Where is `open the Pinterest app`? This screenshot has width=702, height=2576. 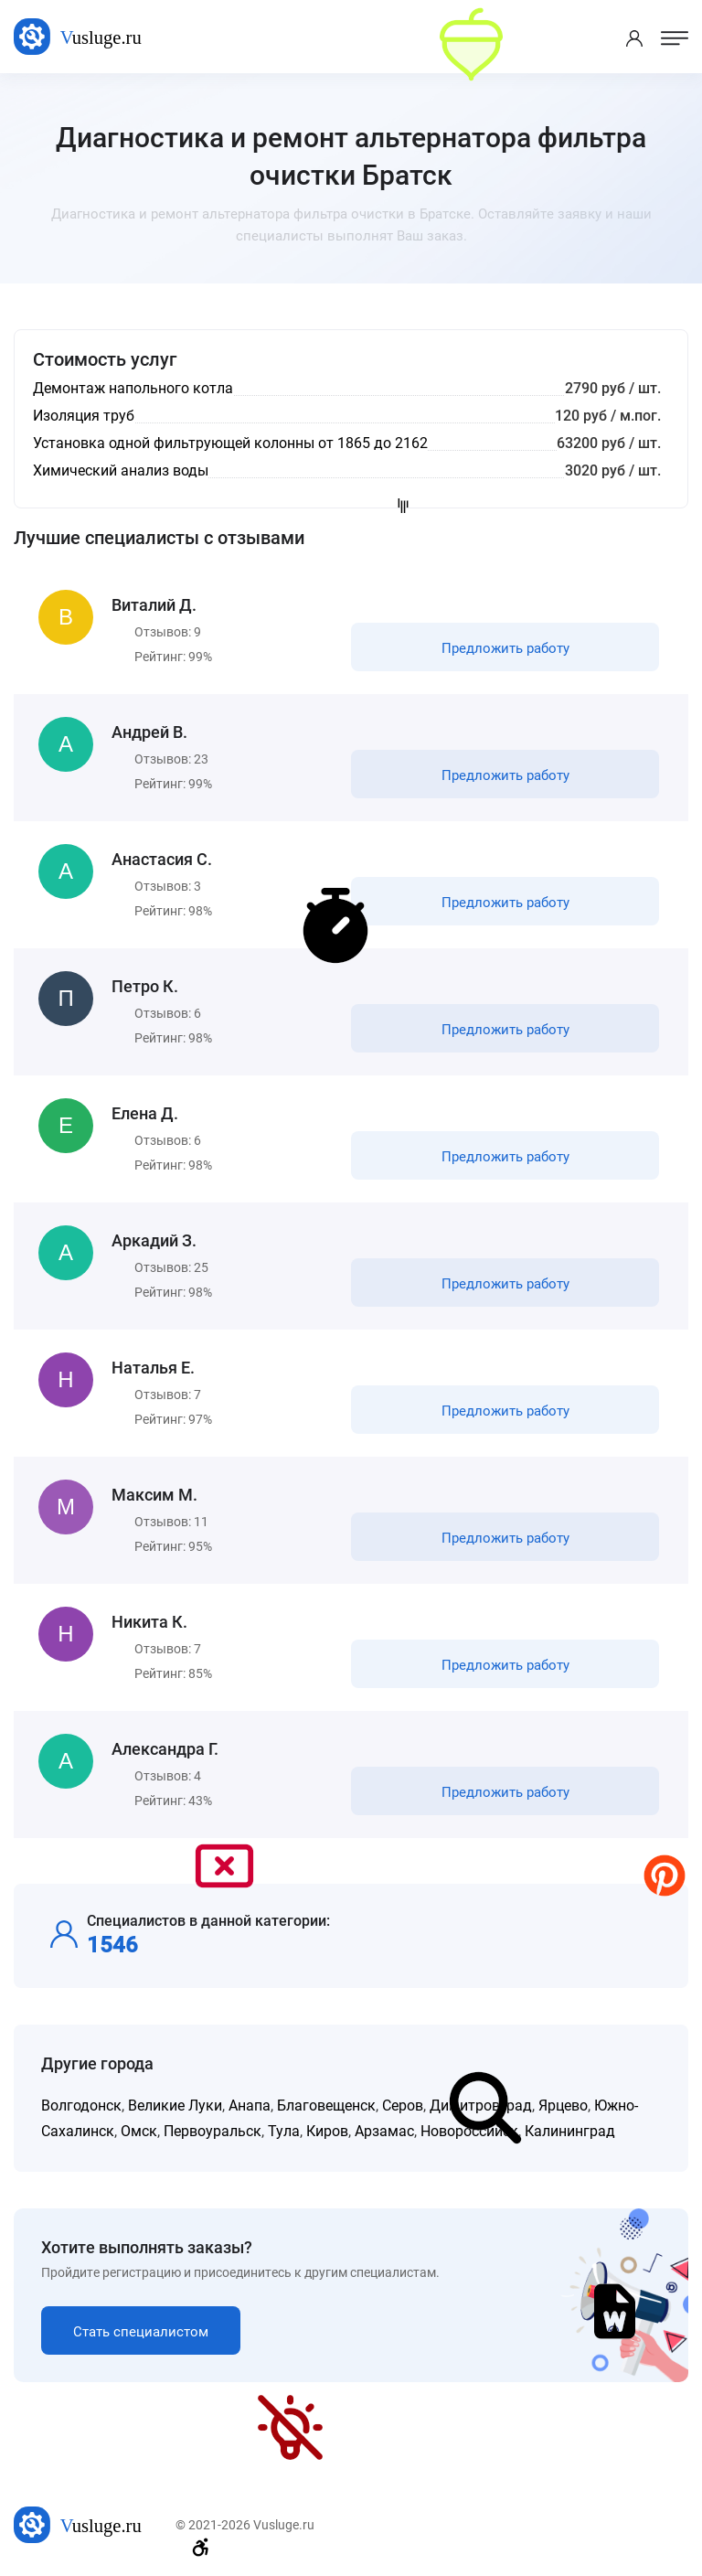
open the Pinterest app is located at coordinates (665, 1876).